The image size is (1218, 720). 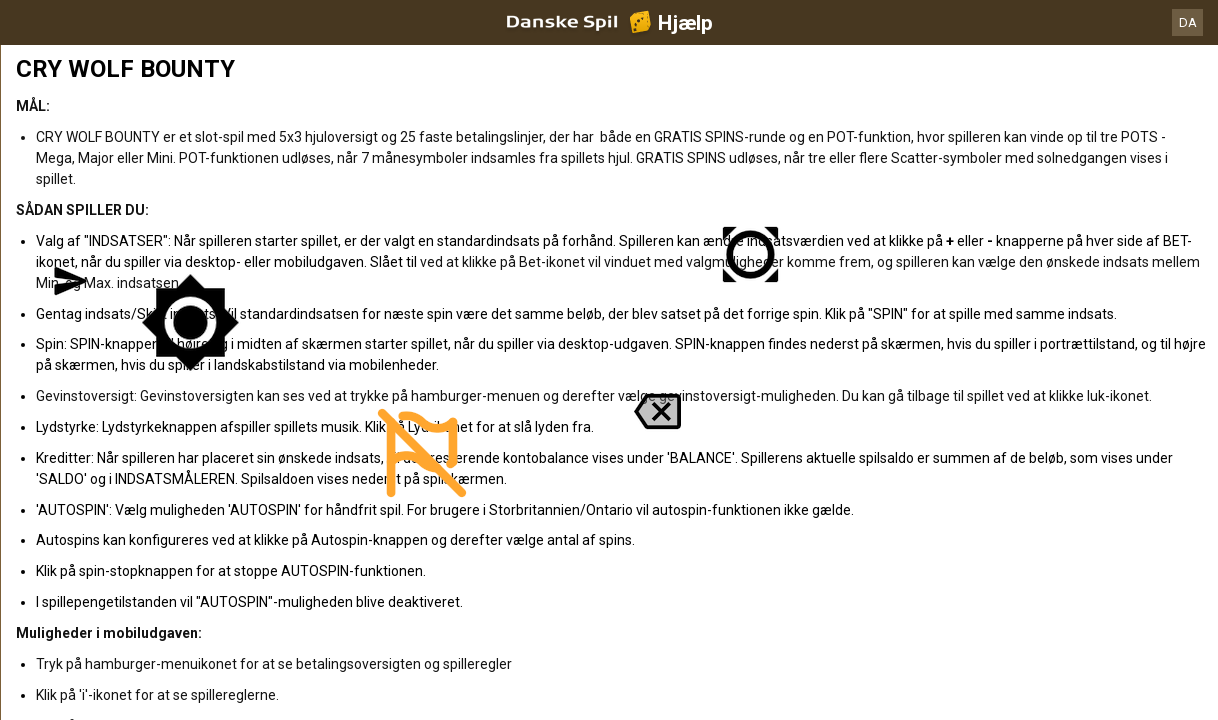 I want to click on expand content to fullscreen mode, so click(x=750, y=254).